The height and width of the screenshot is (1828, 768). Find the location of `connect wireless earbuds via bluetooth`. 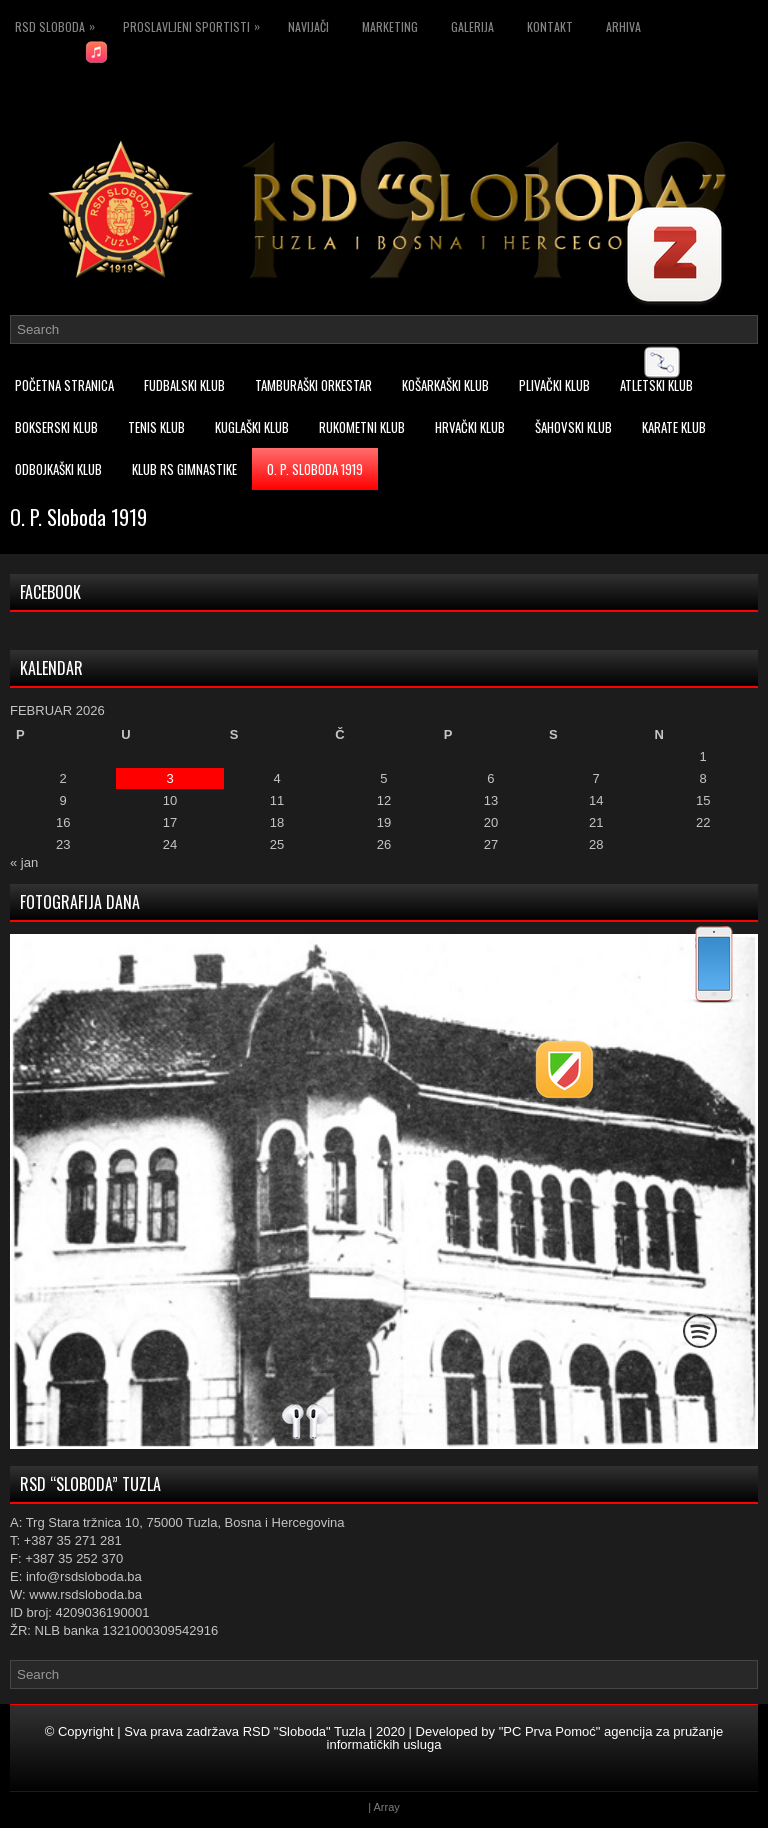

connect wireless earbuds via bluetooth is located at coordinates (305, 1422).